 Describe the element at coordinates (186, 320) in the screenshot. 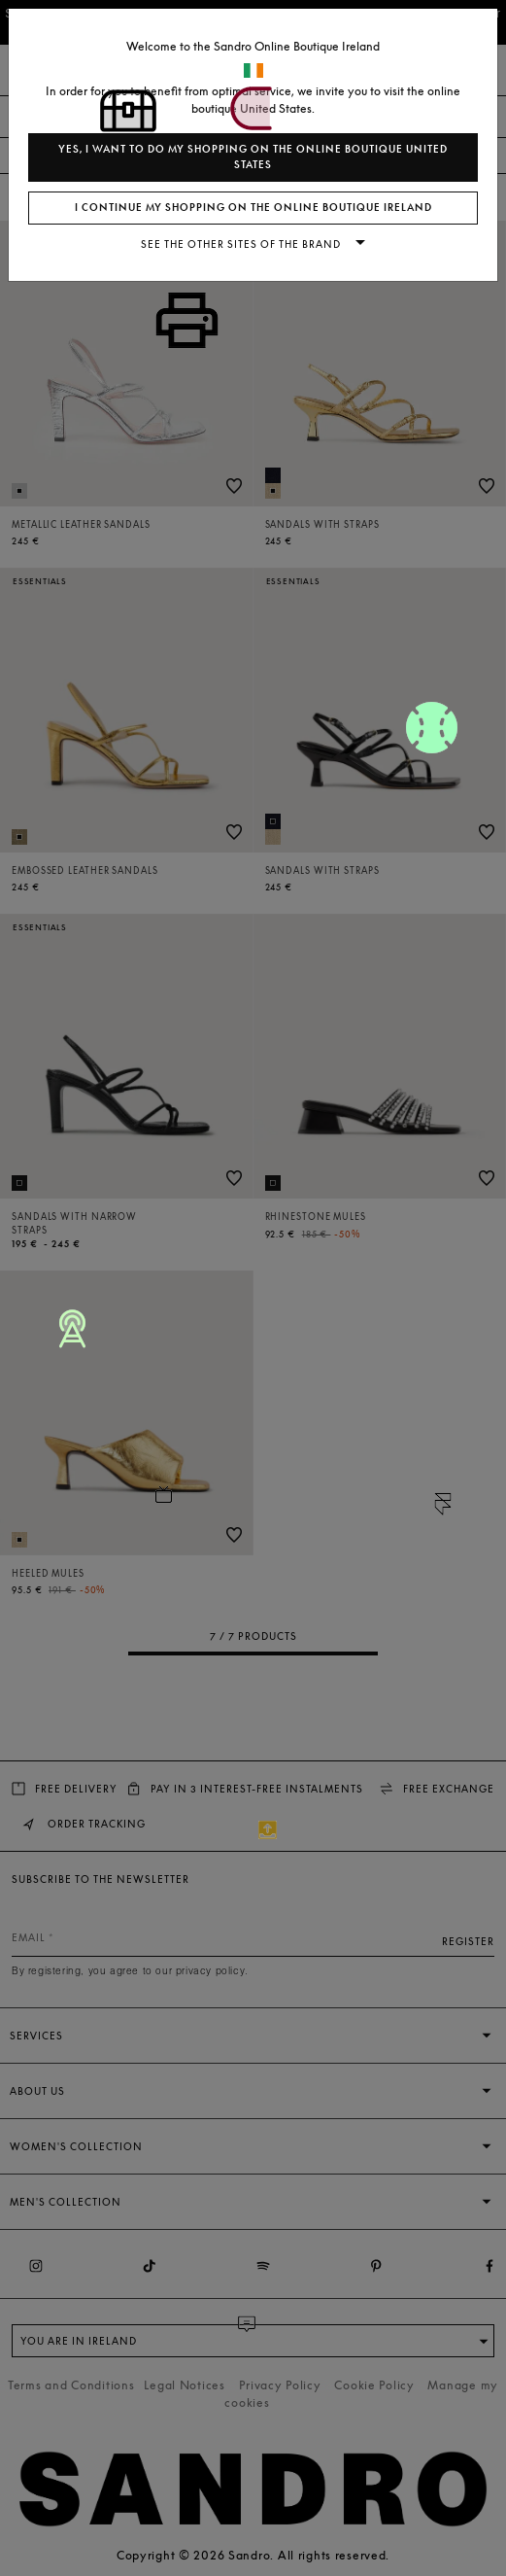

I see `print this document` at that location.